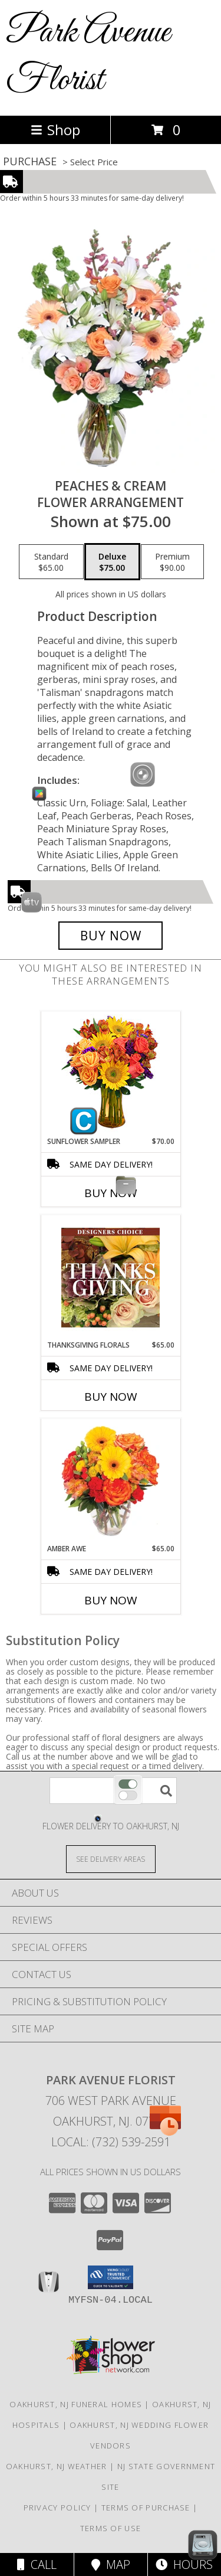  What do you see at coordinates (165, 2120) in the screenshot?
I see `open timesheet application` at bounding box center [165, 2120].